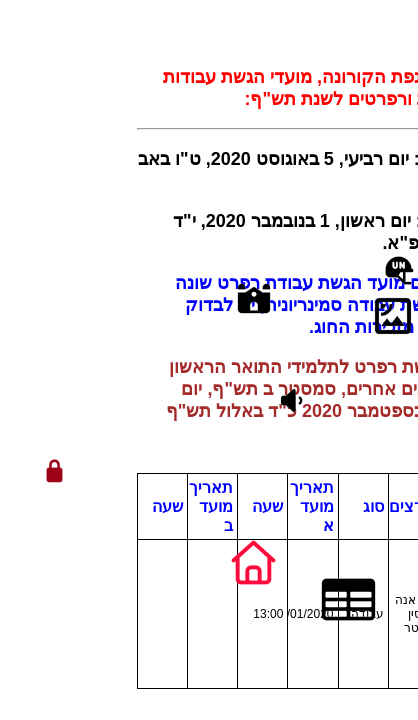  Describe the element at coordinates (348, 599) in the screenshot. I see `view data in table format` at that location.